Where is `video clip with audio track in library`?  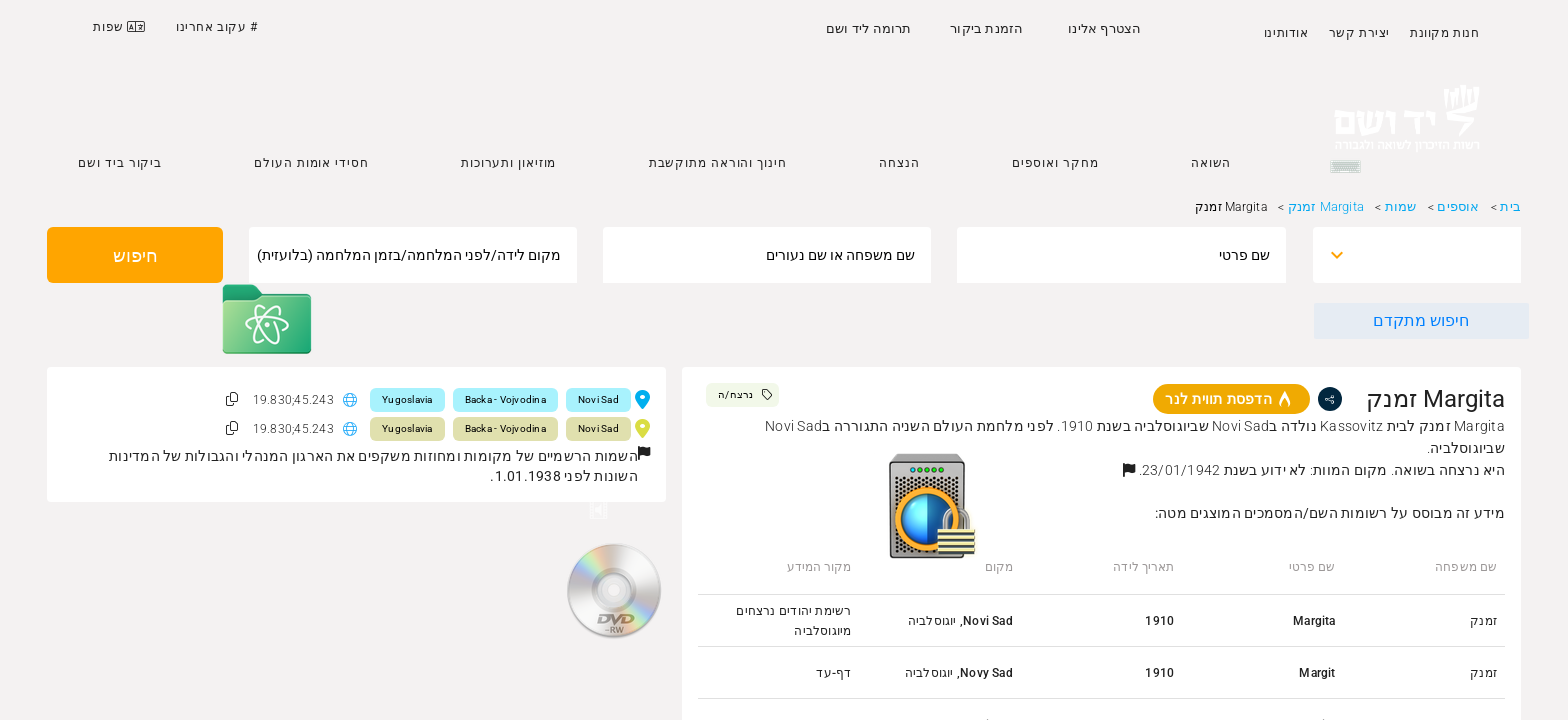
video clip with audio track in library is located at coordinates (598, 509).